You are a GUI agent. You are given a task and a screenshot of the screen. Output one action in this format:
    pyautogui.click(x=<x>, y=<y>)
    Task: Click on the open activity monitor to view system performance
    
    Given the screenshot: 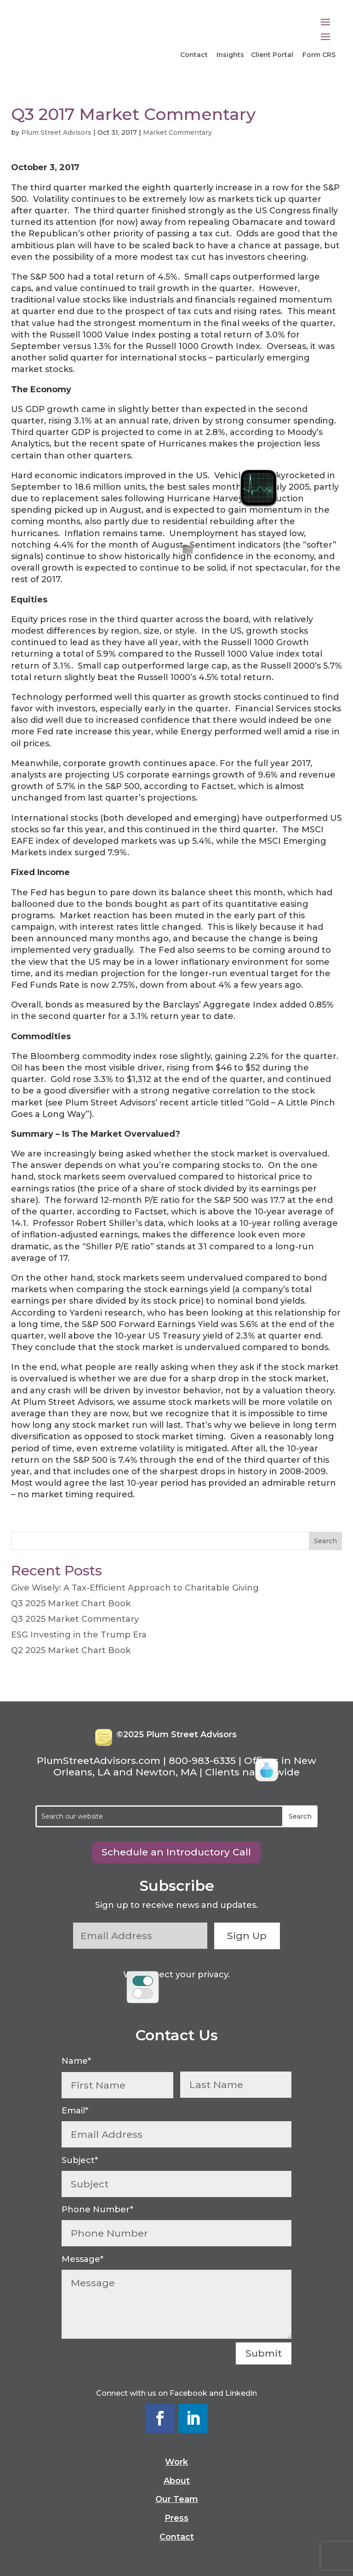 What is the action you would take?
    pyautogui.click(x=258, y=487)
    